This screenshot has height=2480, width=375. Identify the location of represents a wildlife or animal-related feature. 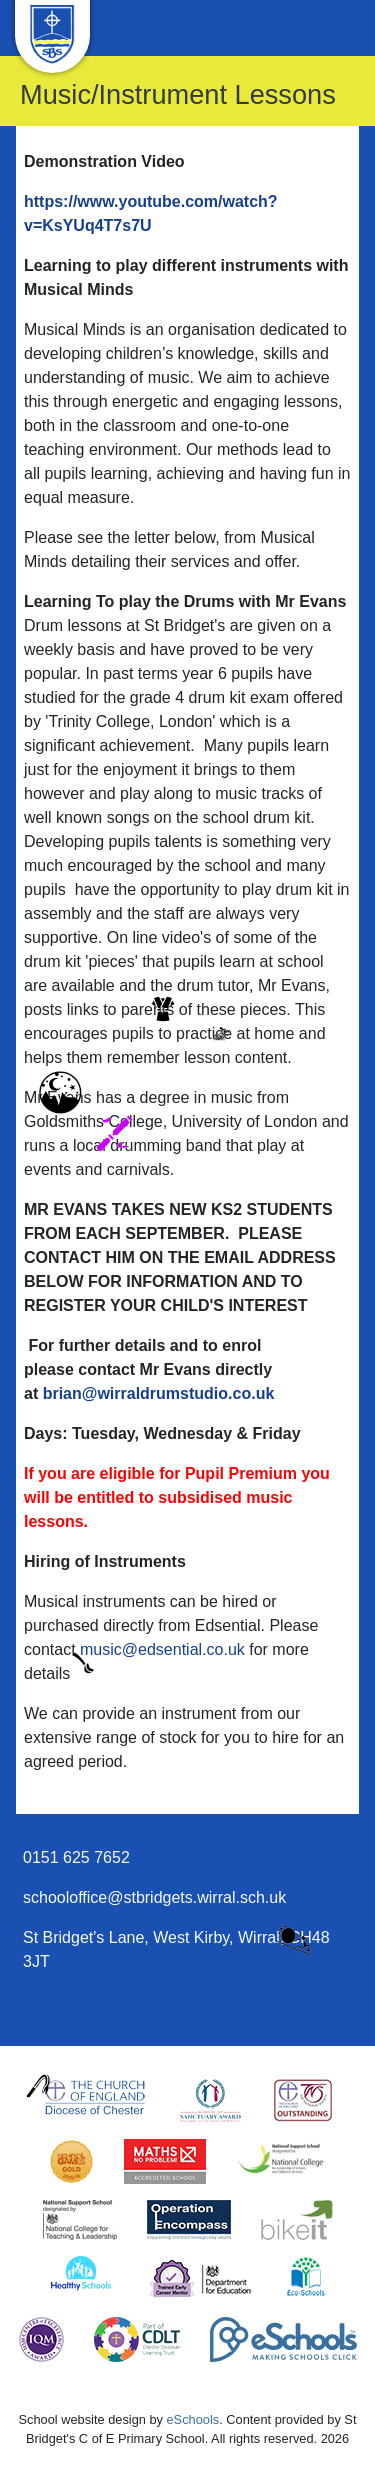
(221, 1032).